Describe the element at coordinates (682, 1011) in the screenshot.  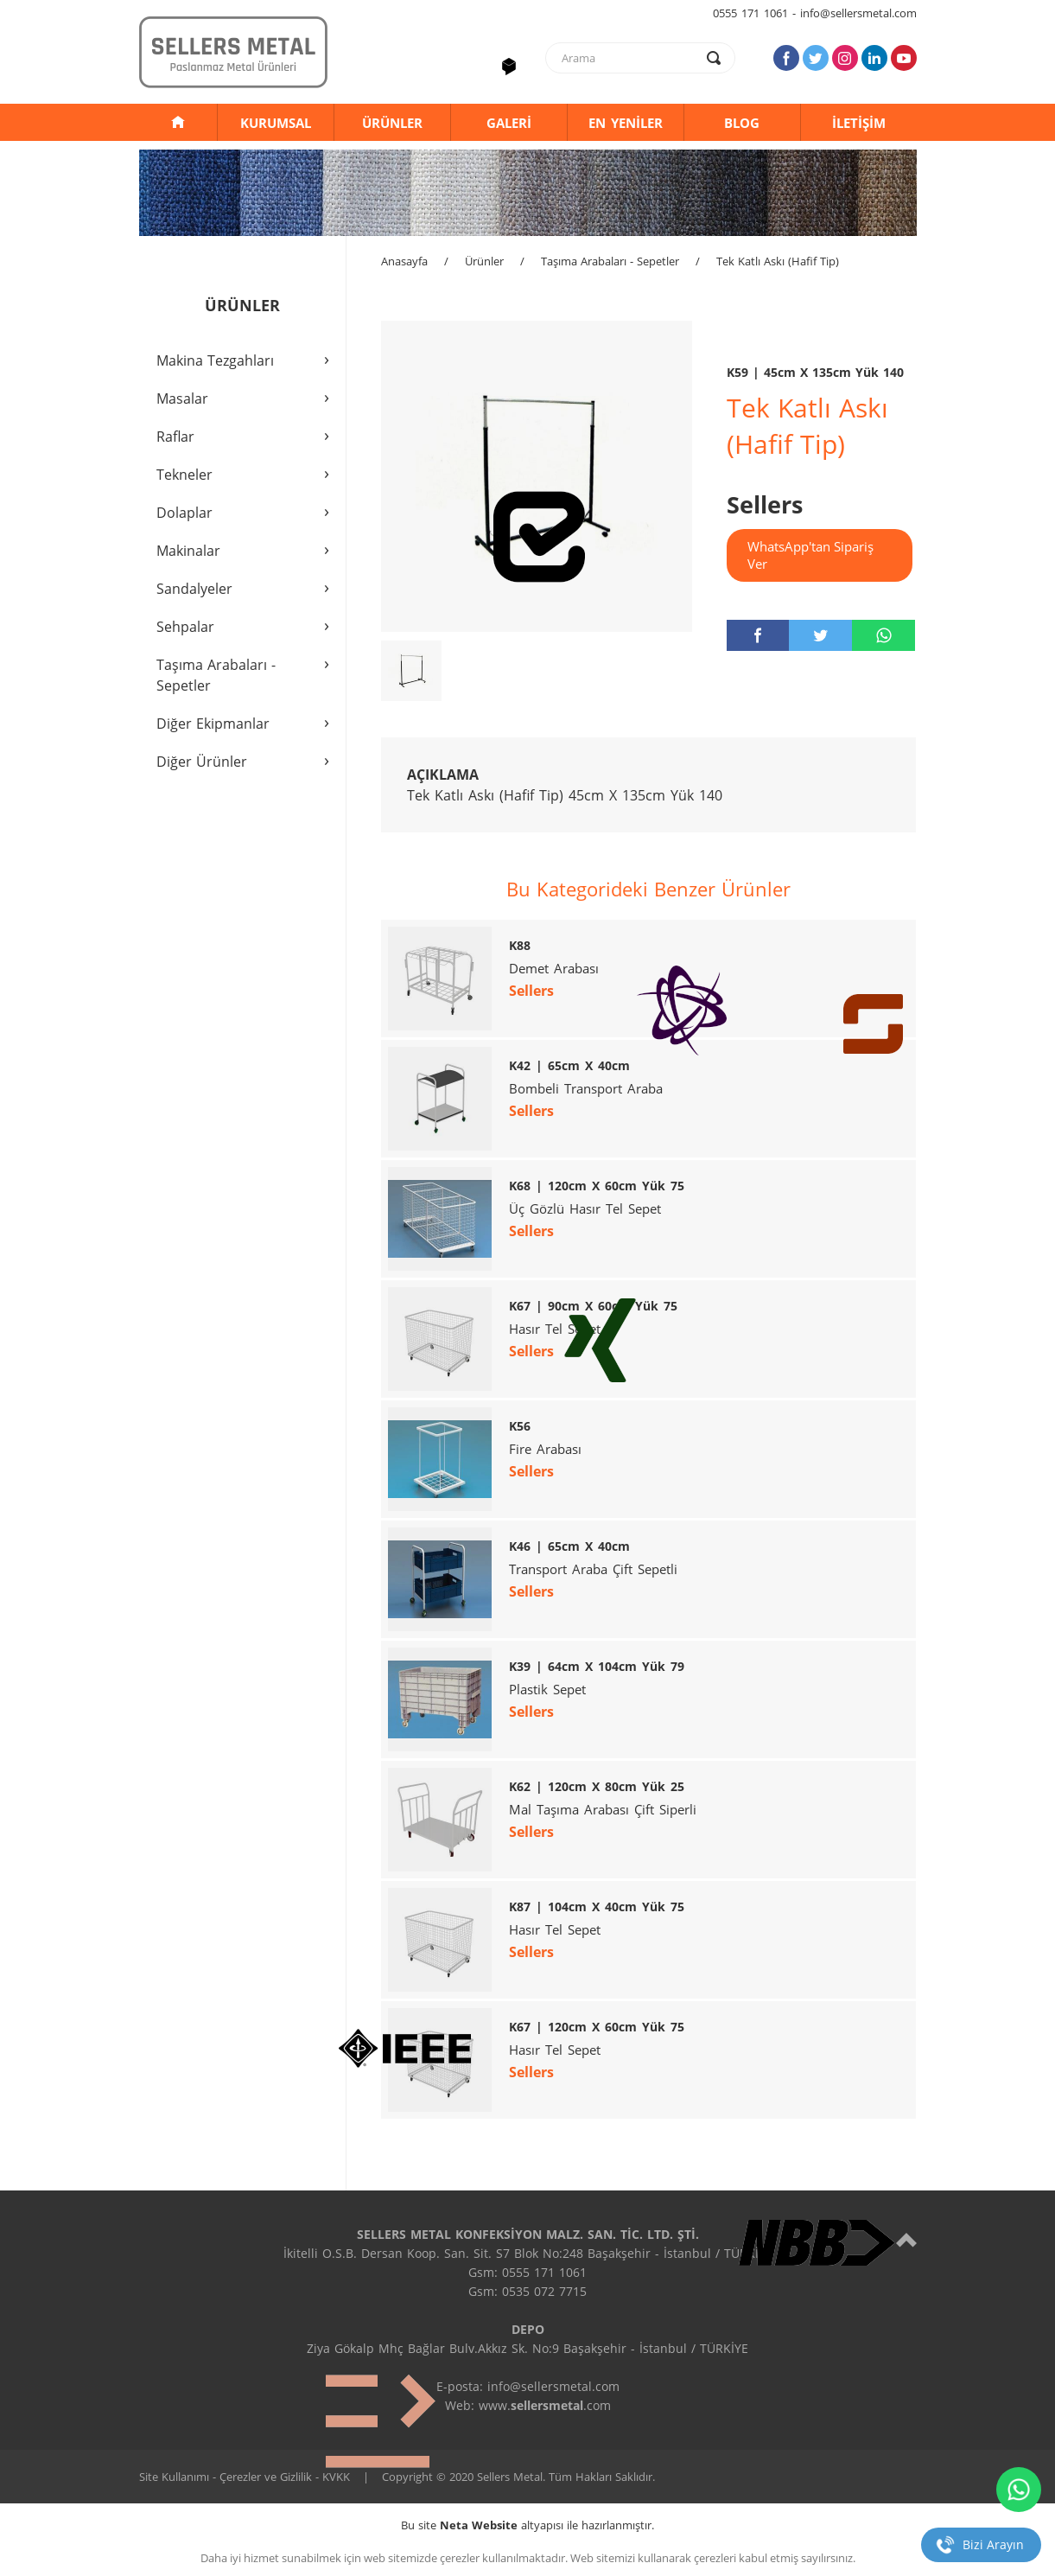
I see `launch Battle.net gaming platform` at that location.